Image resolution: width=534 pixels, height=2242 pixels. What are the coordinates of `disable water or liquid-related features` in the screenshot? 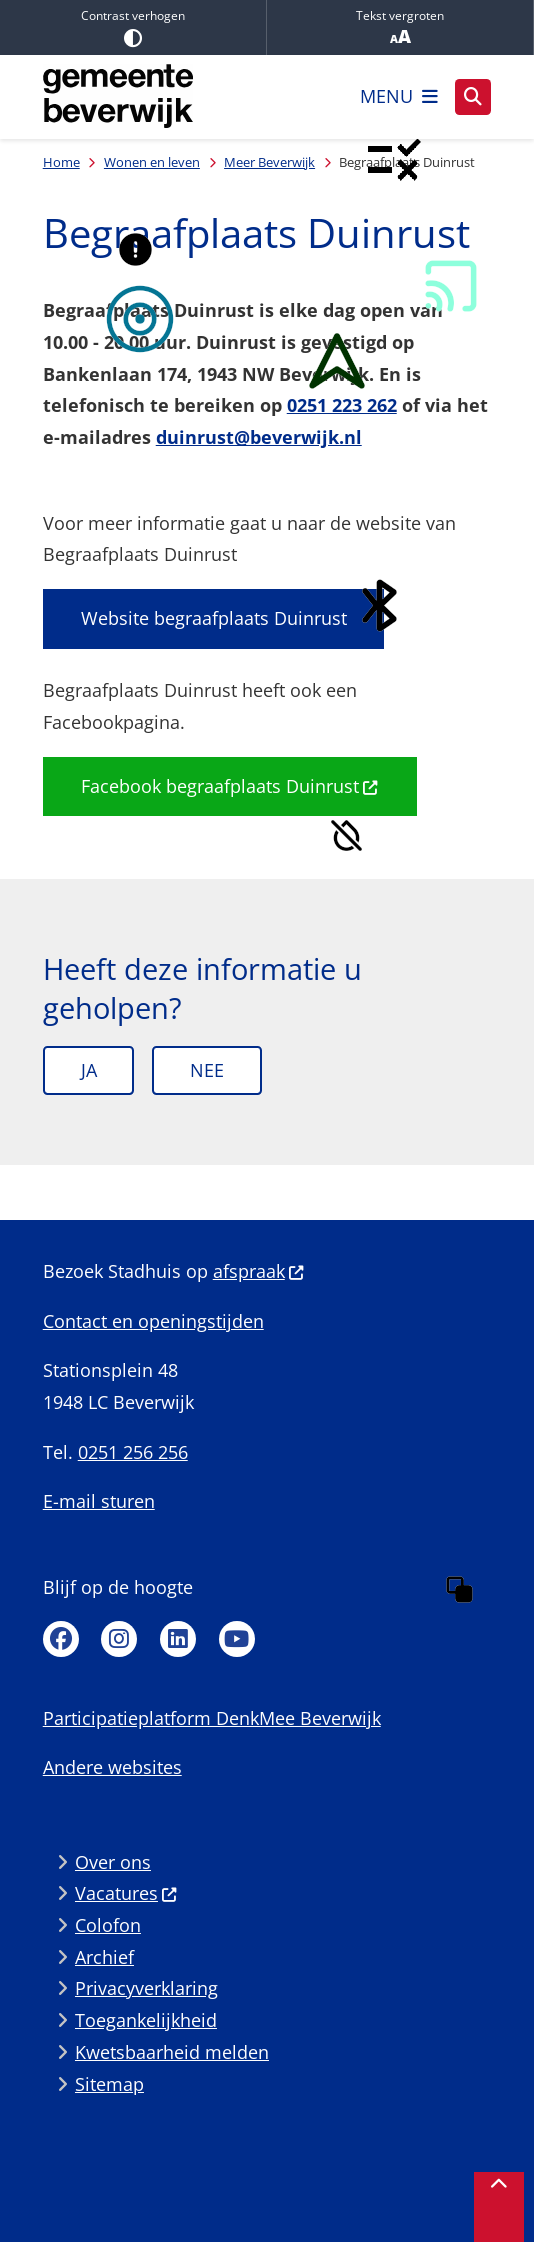 It's located at (346, 835).